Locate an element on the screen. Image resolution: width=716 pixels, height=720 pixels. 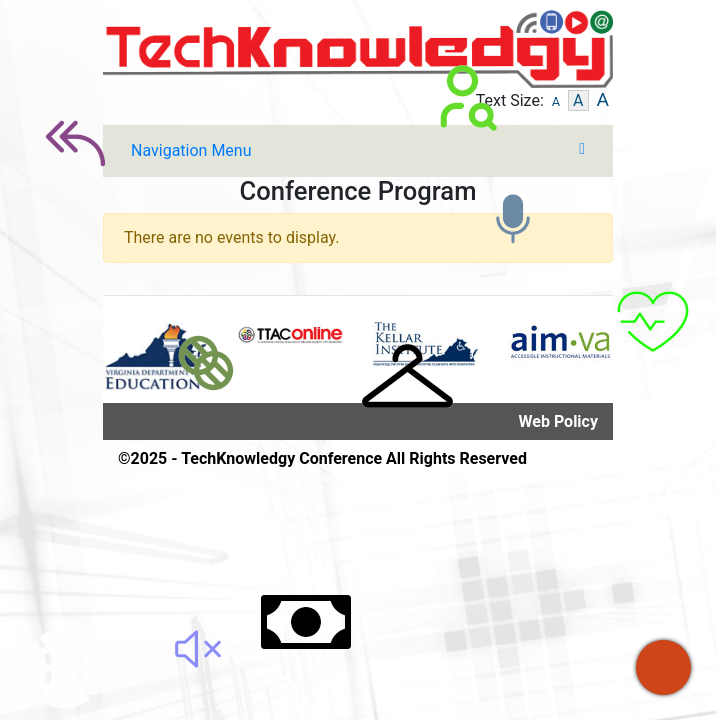
reply all to a message or email is located at coordinates (75, 143).